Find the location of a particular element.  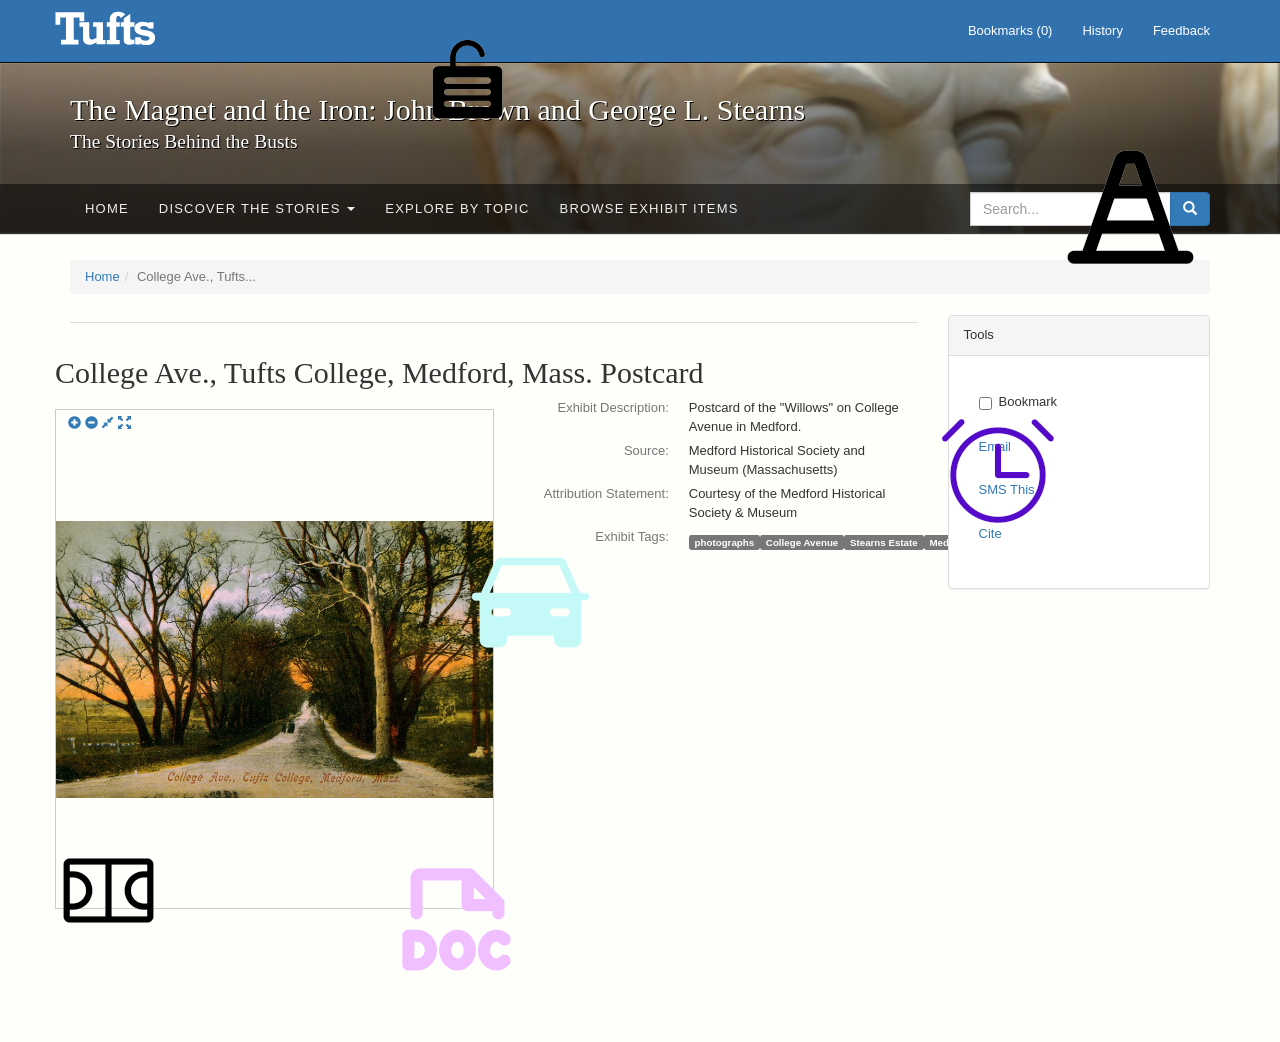

open or view a document file is located at coordinates (457, 923).